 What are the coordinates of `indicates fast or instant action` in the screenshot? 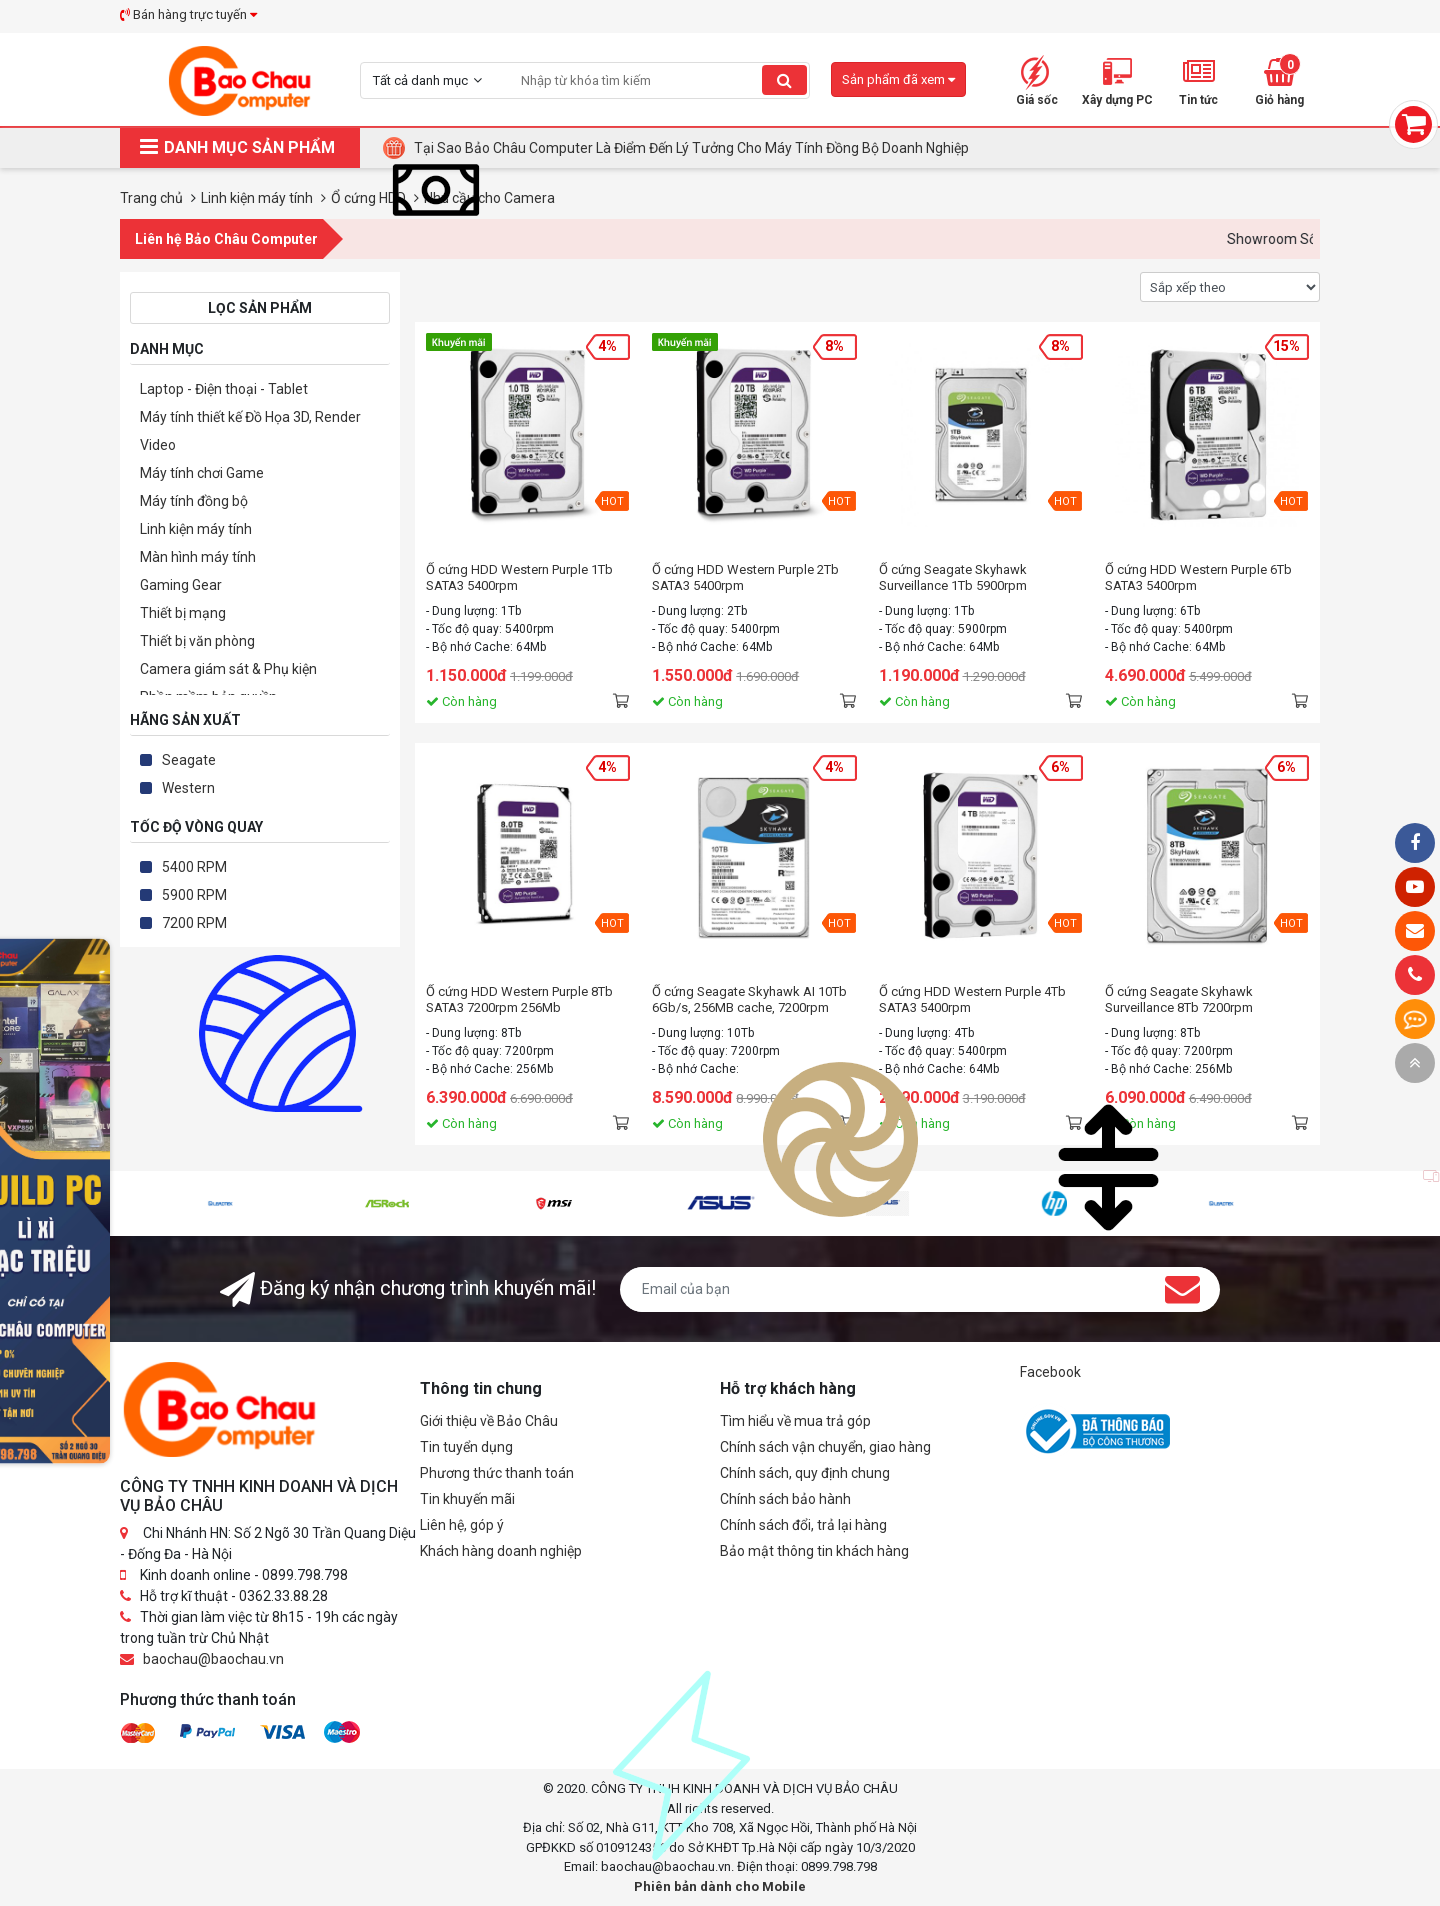 It's located at (681, 1765).